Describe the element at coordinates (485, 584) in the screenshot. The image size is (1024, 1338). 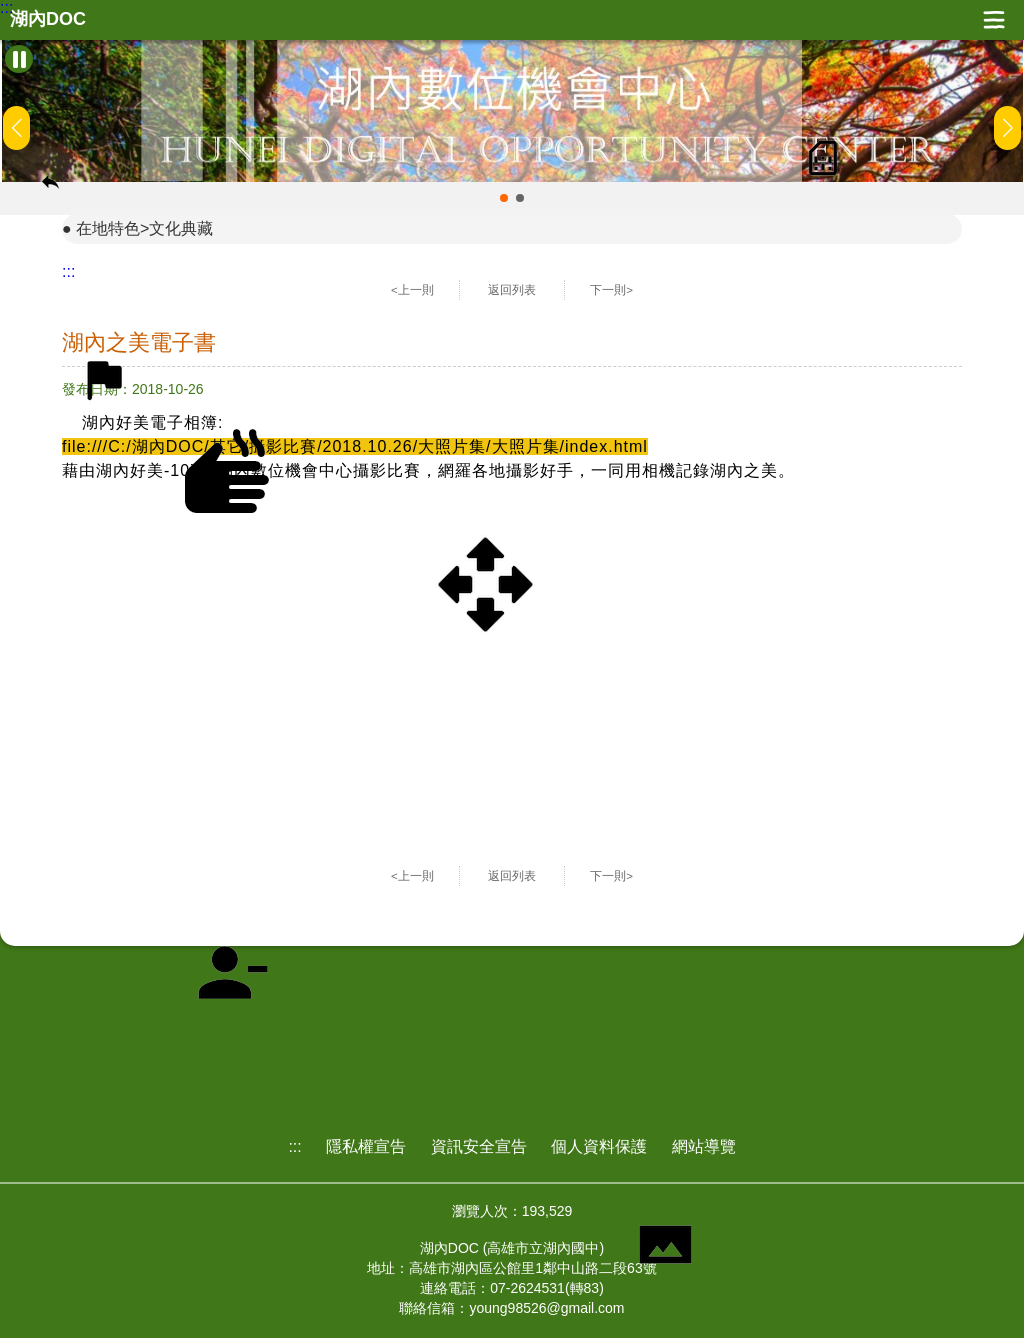
I see `move or reposition an element` at that location.